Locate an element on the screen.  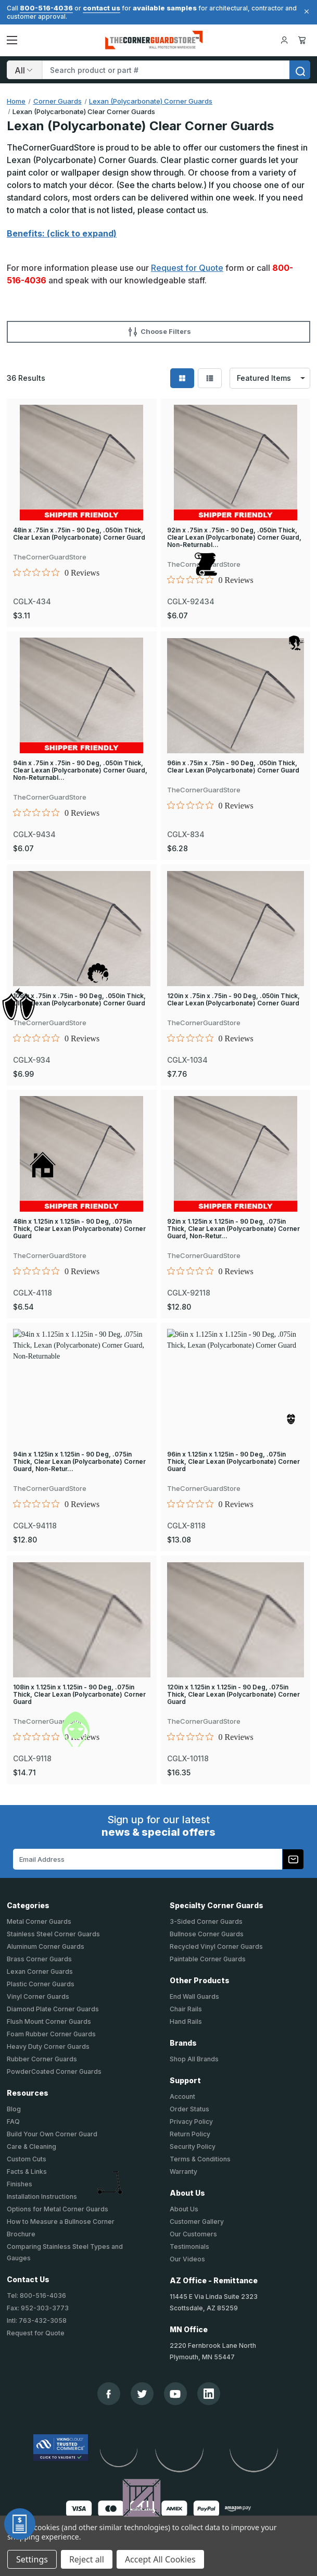
indicates a conflict or clash between protected elements is located at coordinates (19, 1004).